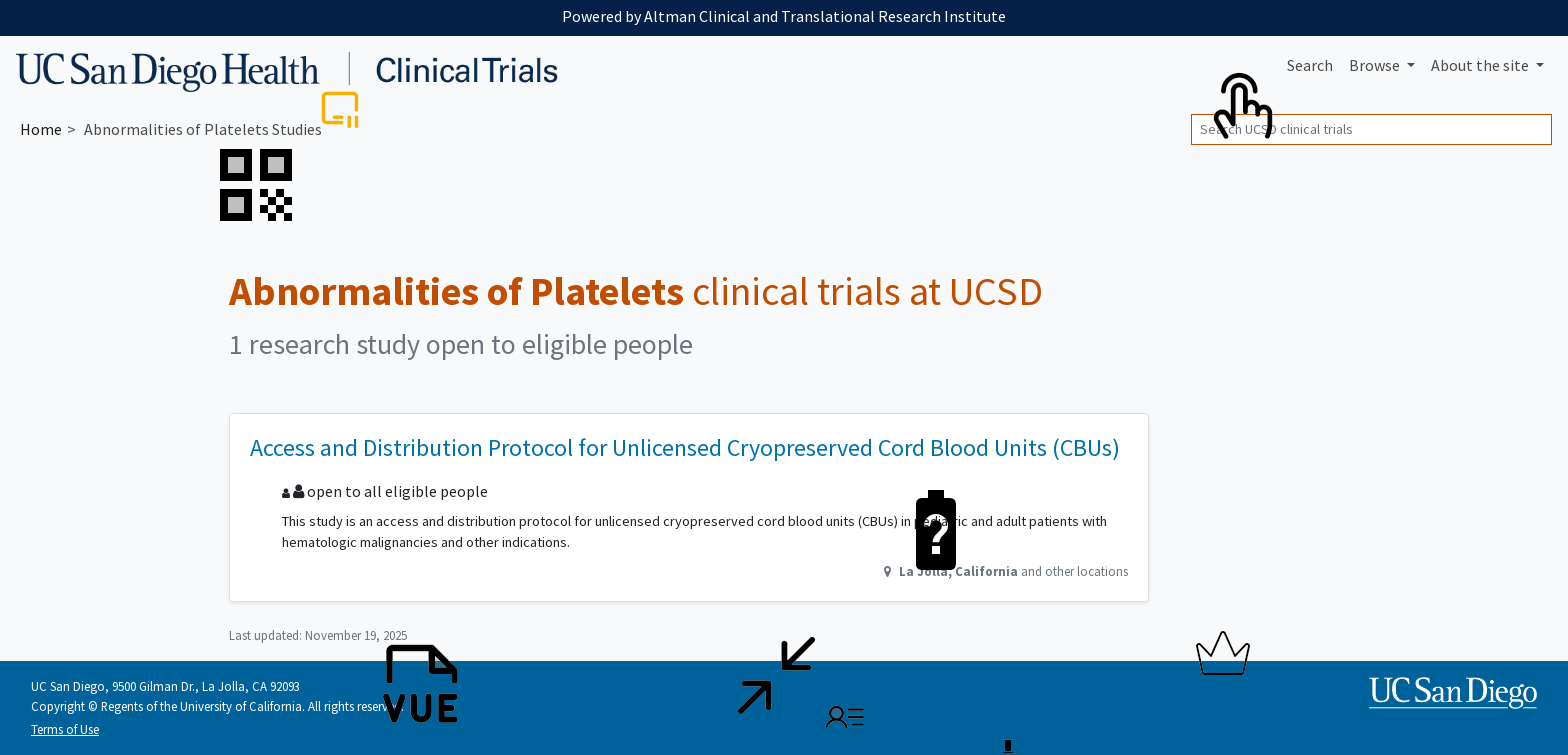 This screenshot has height=755, width=1568. I want to click on align object to bottom edge, so click(1008, 746).